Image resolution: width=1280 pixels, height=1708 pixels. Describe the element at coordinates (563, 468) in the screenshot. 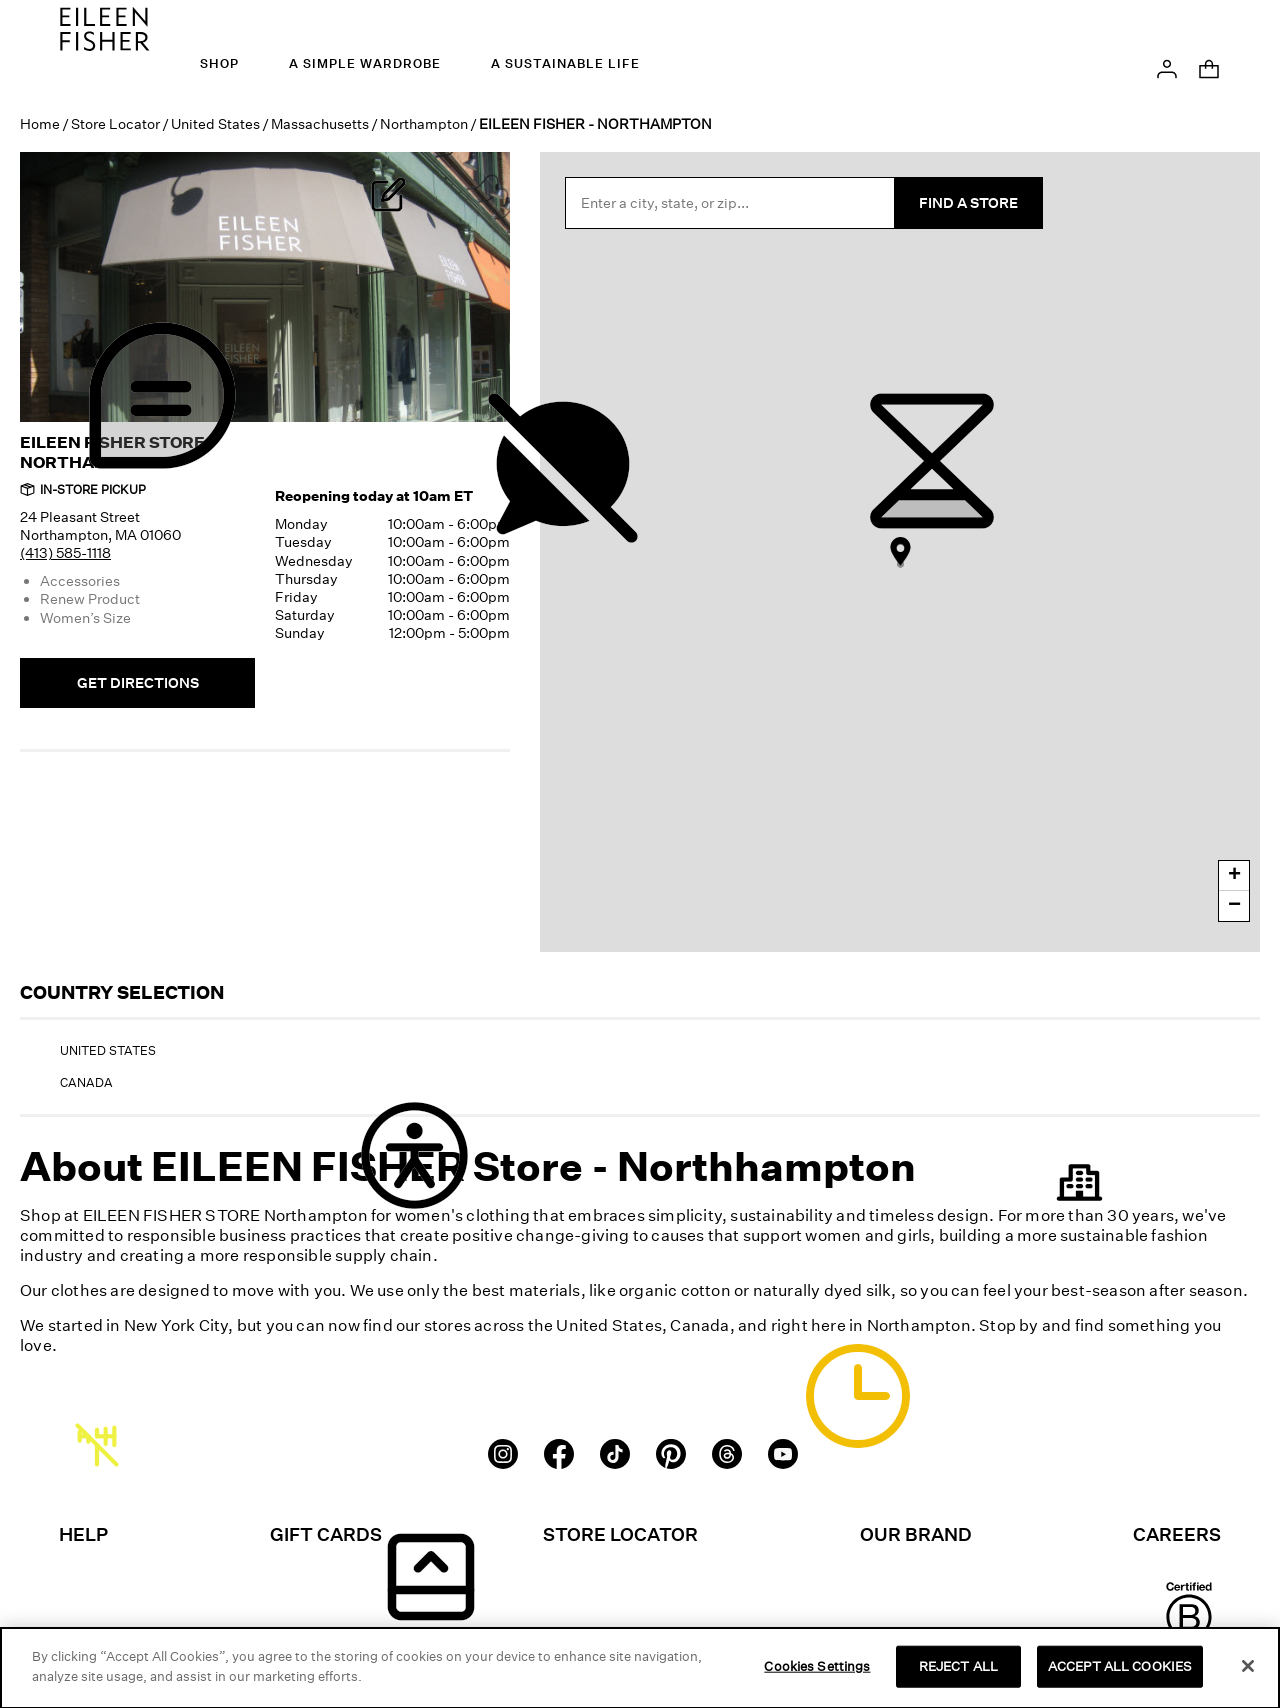

I see `mute or disable comments` at that location.